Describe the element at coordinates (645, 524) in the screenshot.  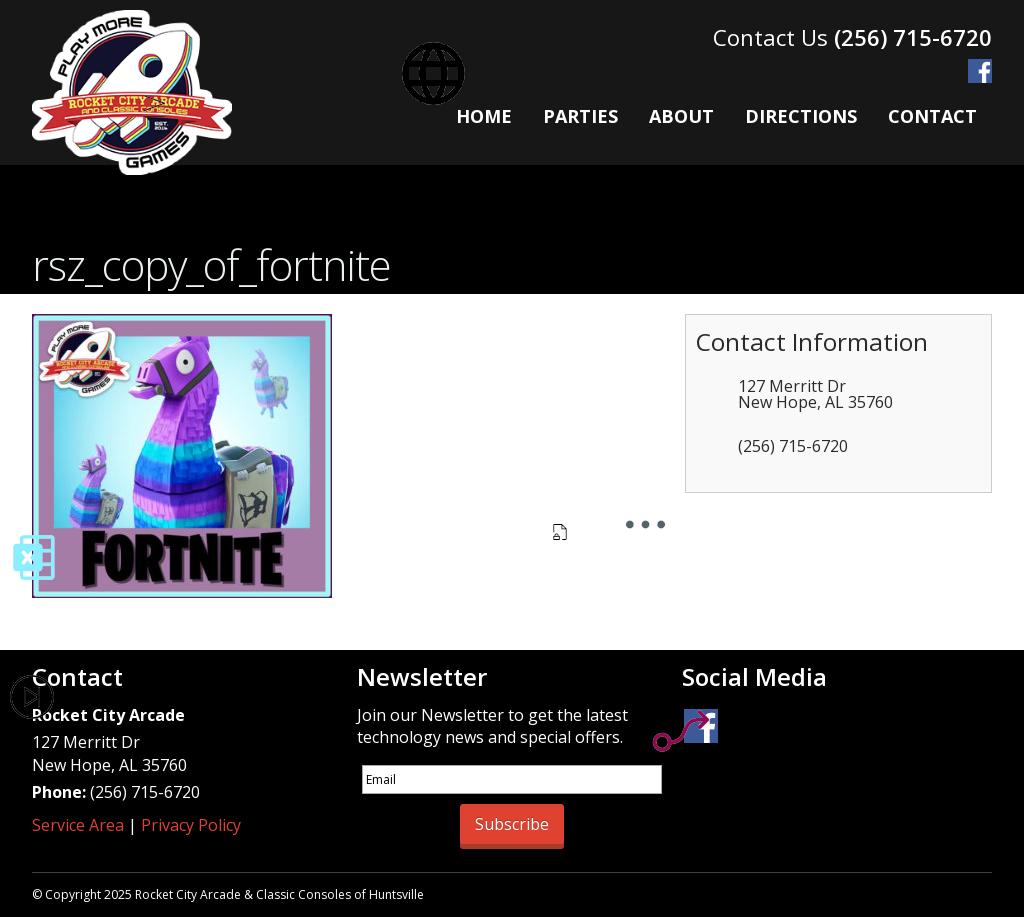
I see `open more options menu` at that location.